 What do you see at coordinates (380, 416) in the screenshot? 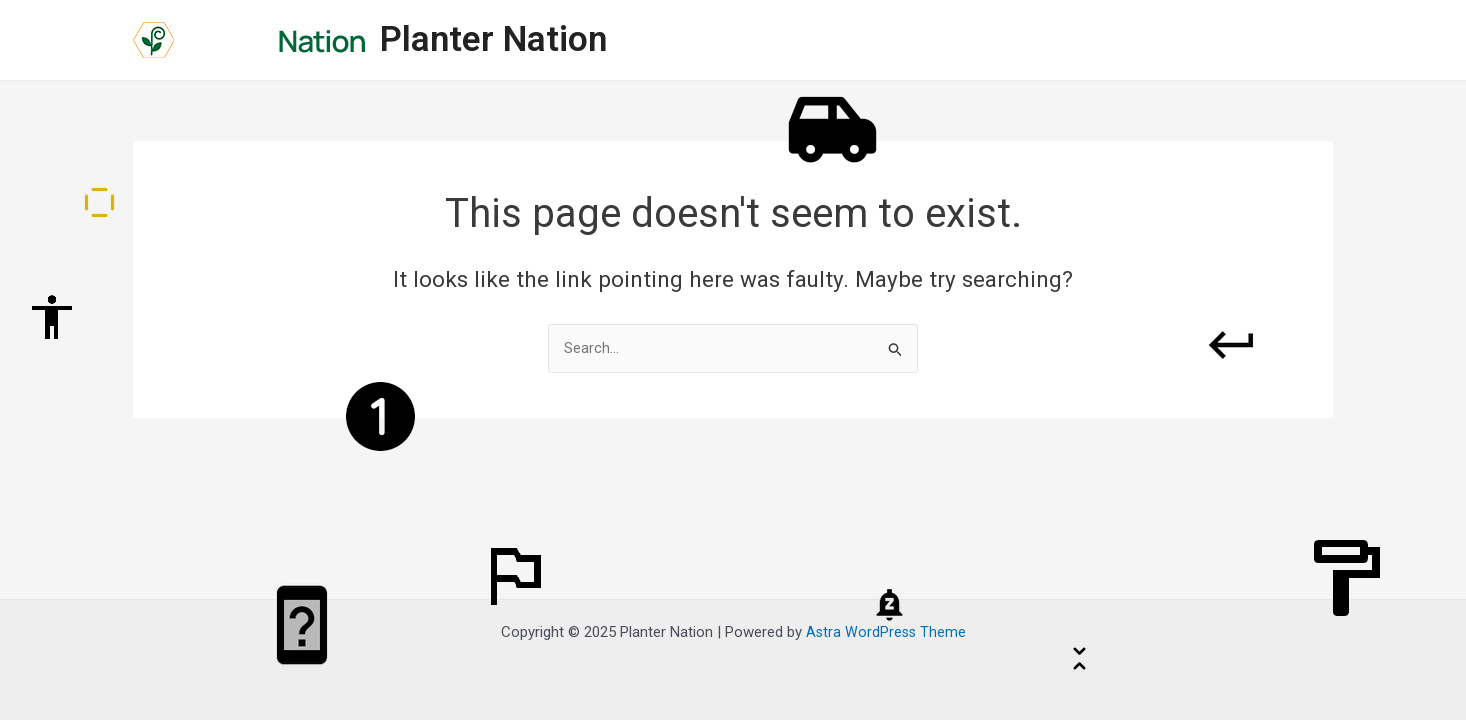
I see `indicates the first step in a process or sequence` at bounding box center [380, 416].